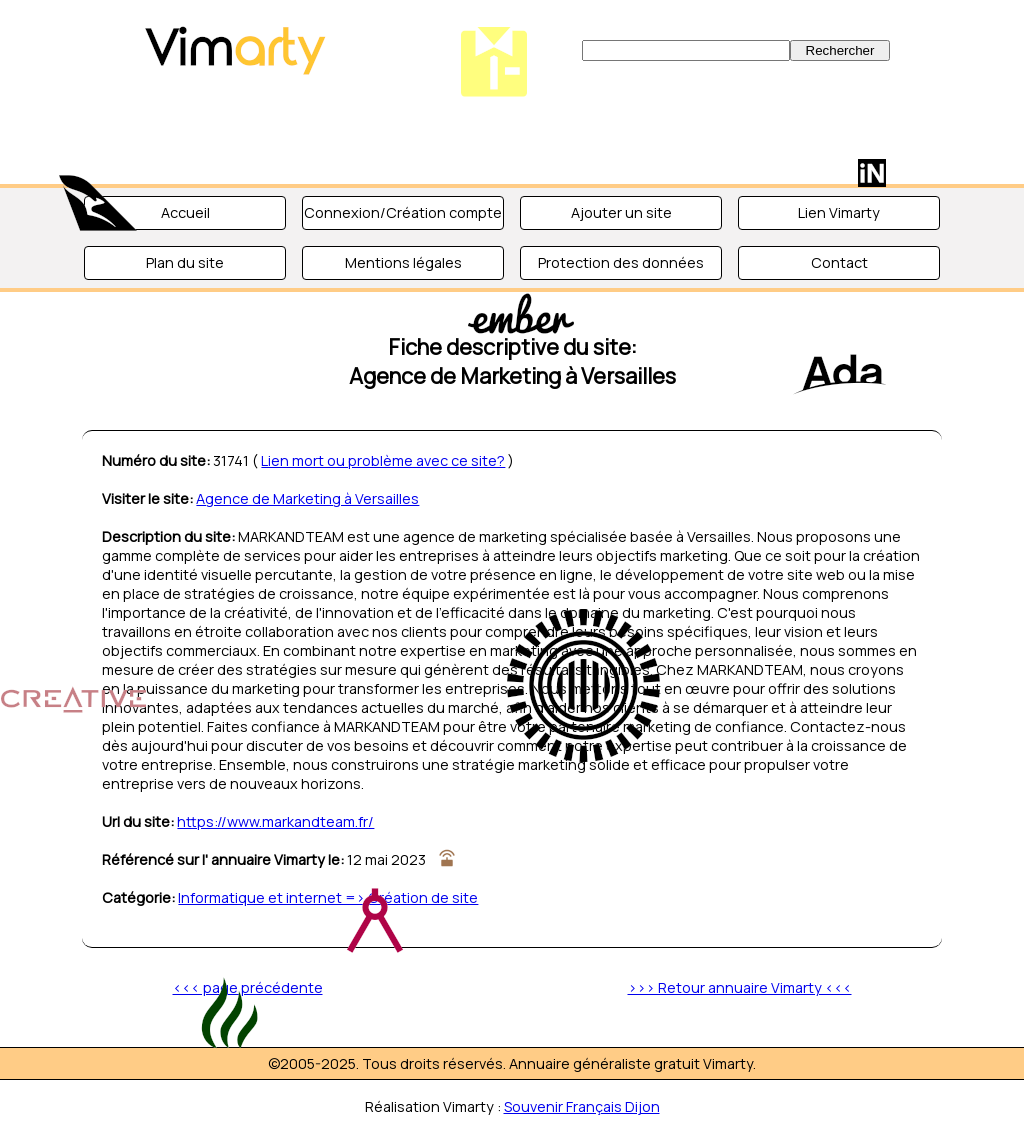 This screenshot has width=1024, height=1142. Describe the element at coordinates (447, 858) in the screenshot. I see `access router or network settings` at that location.